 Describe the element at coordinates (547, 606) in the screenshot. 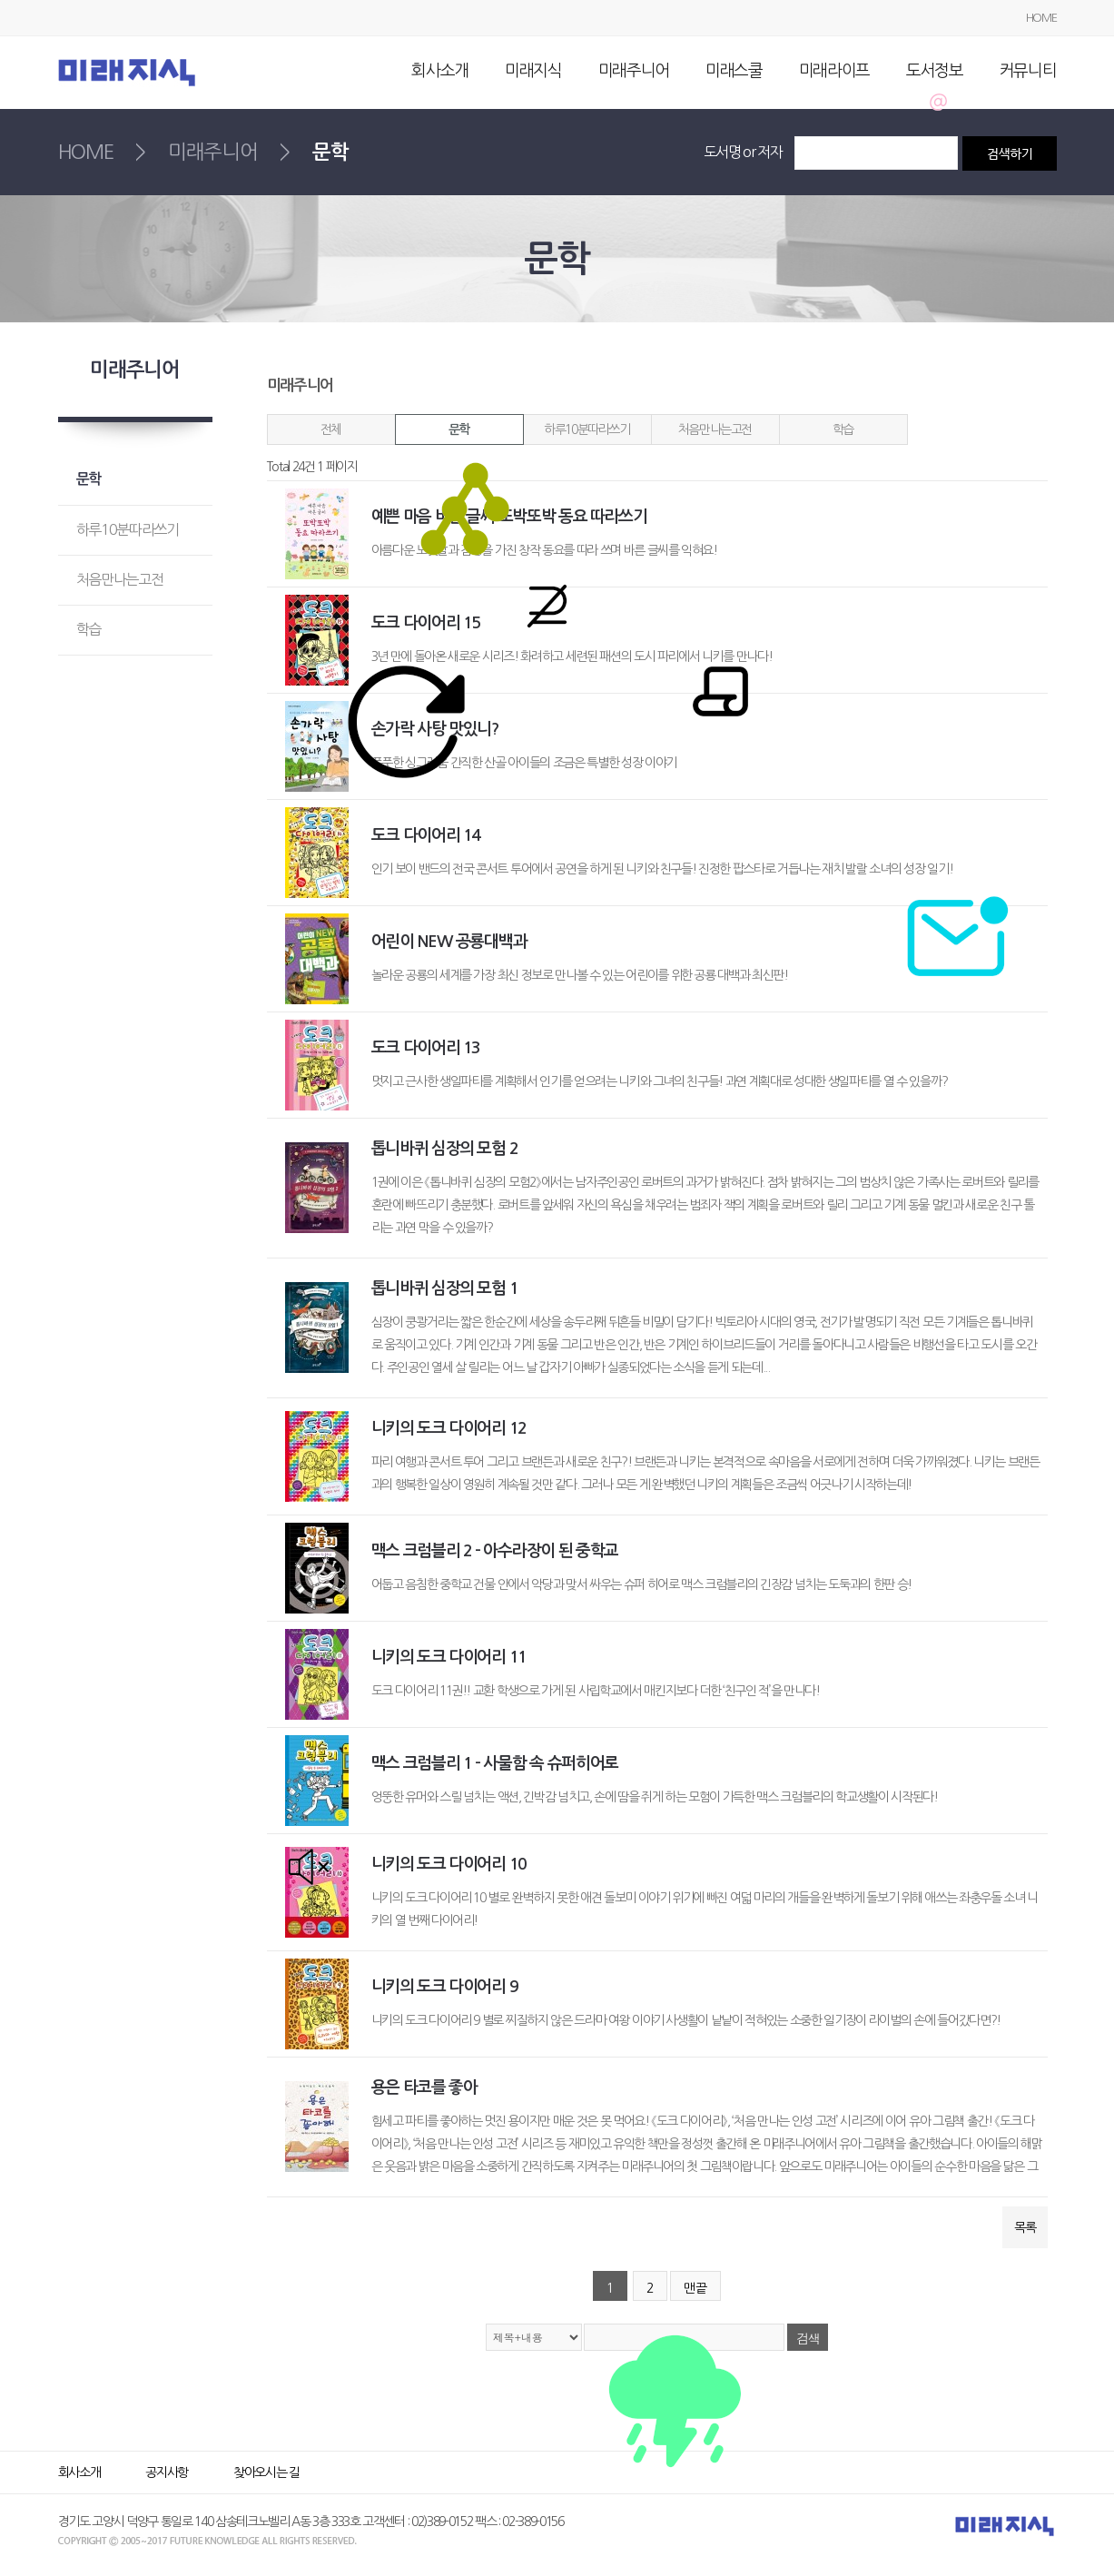

I see `indicates a set is not a superset of another in mathematical notation` at that location.